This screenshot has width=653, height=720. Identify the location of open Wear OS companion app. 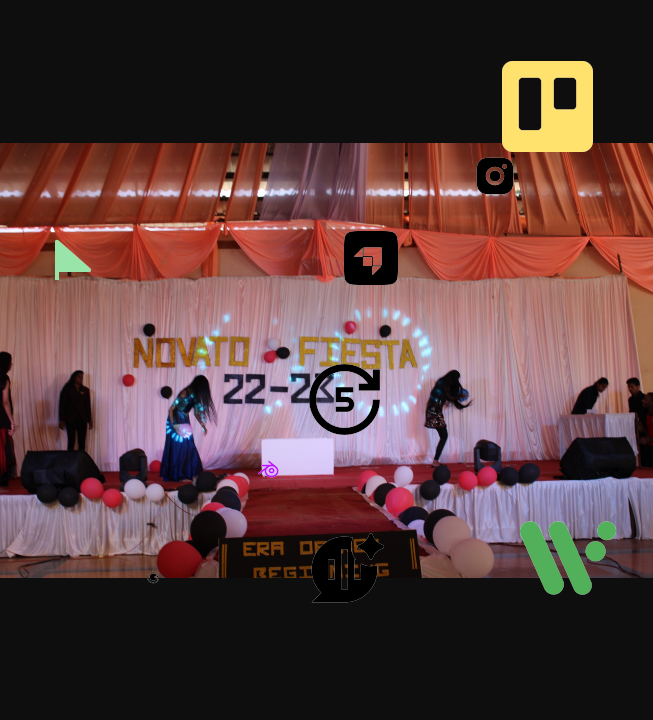
(568, 558).